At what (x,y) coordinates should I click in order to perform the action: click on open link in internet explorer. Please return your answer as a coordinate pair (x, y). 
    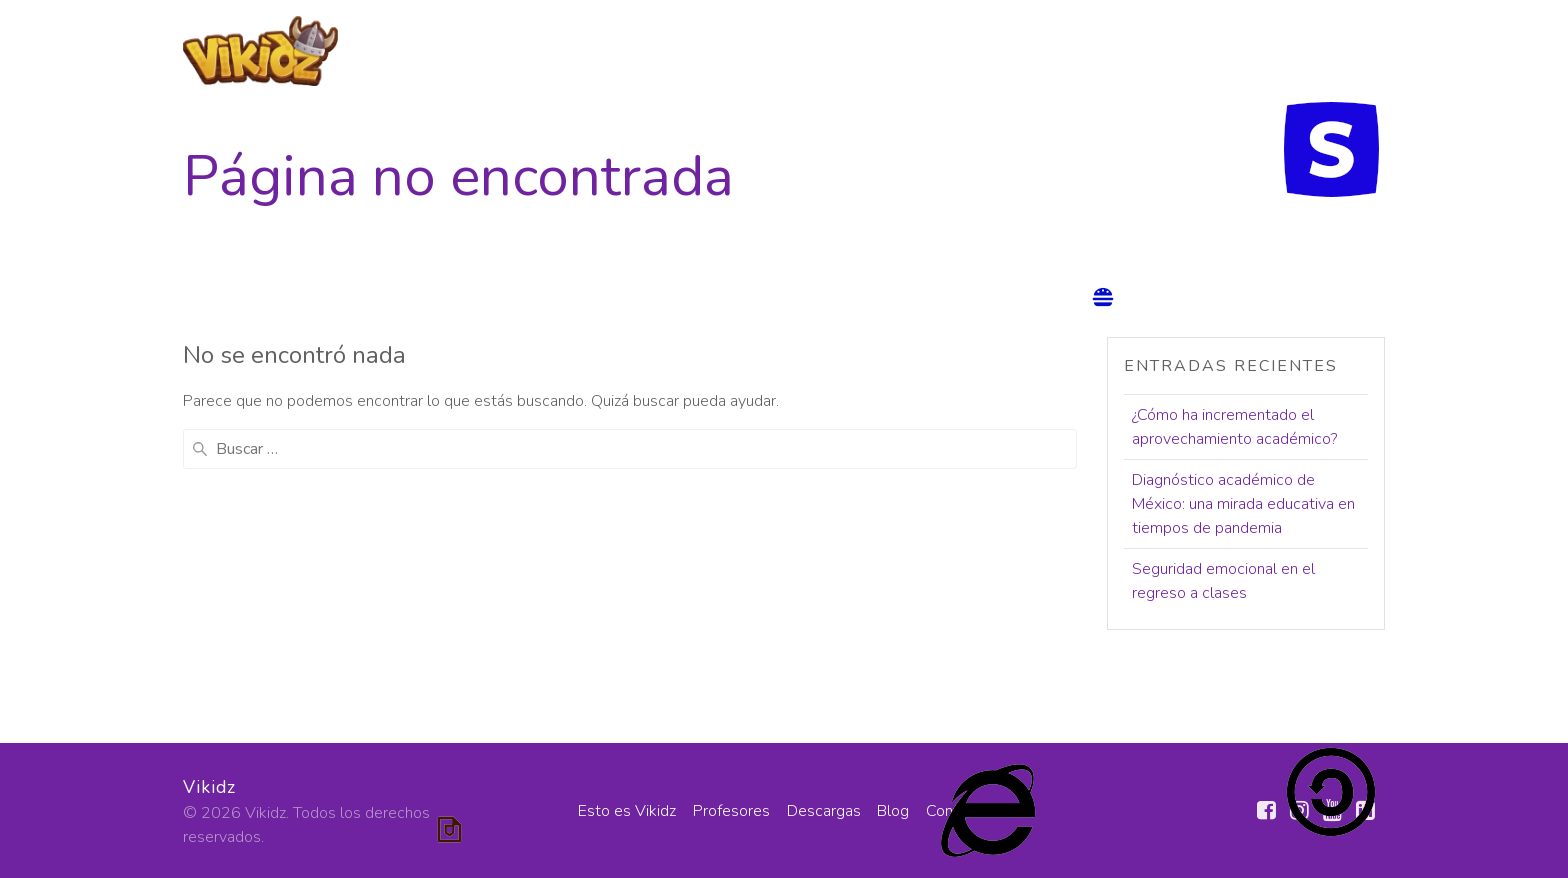
    Looking at the image, I should click on (990, 812).